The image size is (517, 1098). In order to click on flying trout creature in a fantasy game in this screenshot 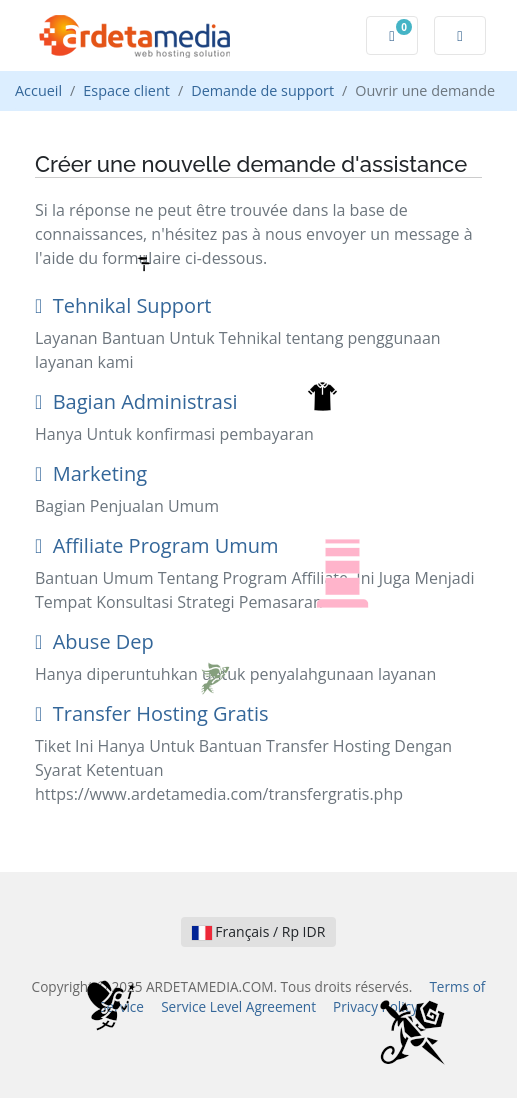, I will do `click(215, 678)`.